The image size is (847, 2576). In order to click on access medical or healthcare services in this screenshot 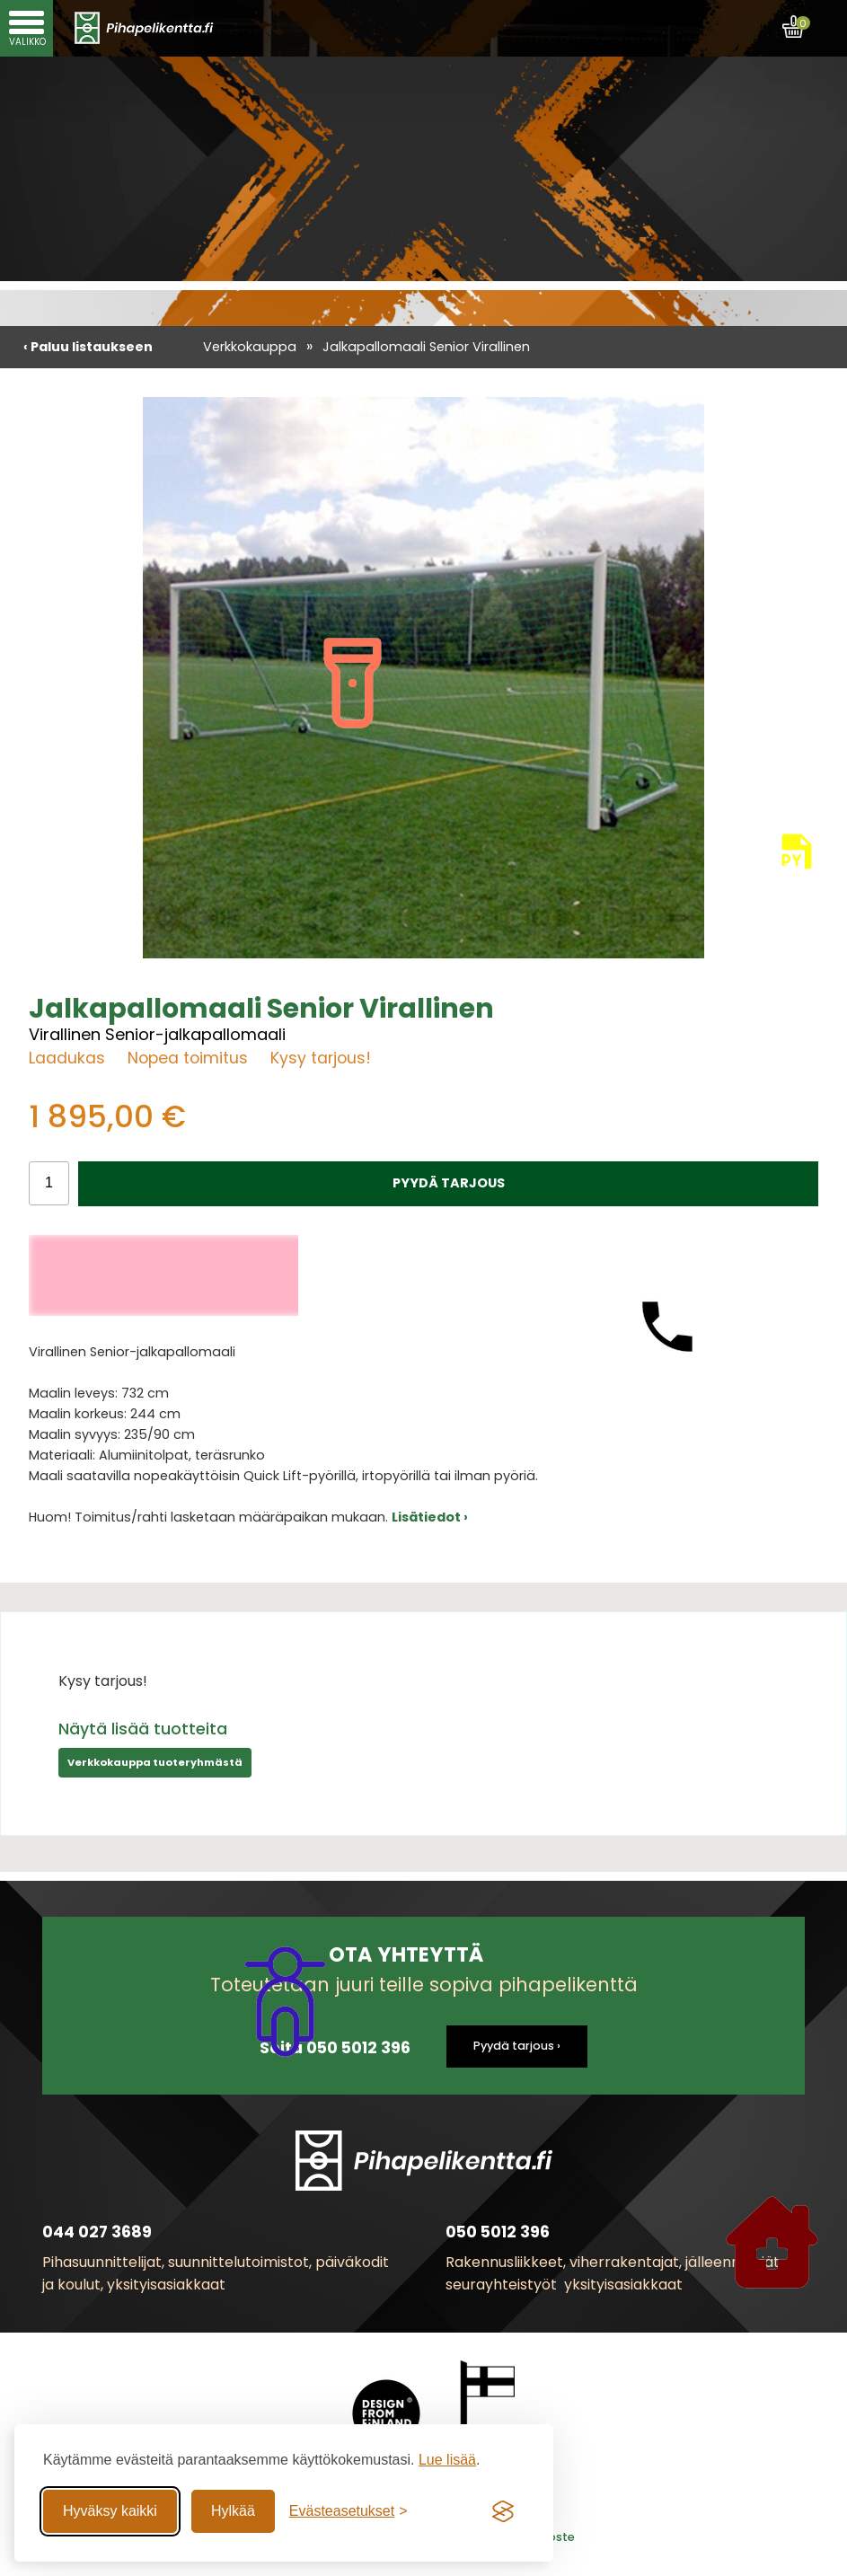, I will do `click(772, 2242)`.